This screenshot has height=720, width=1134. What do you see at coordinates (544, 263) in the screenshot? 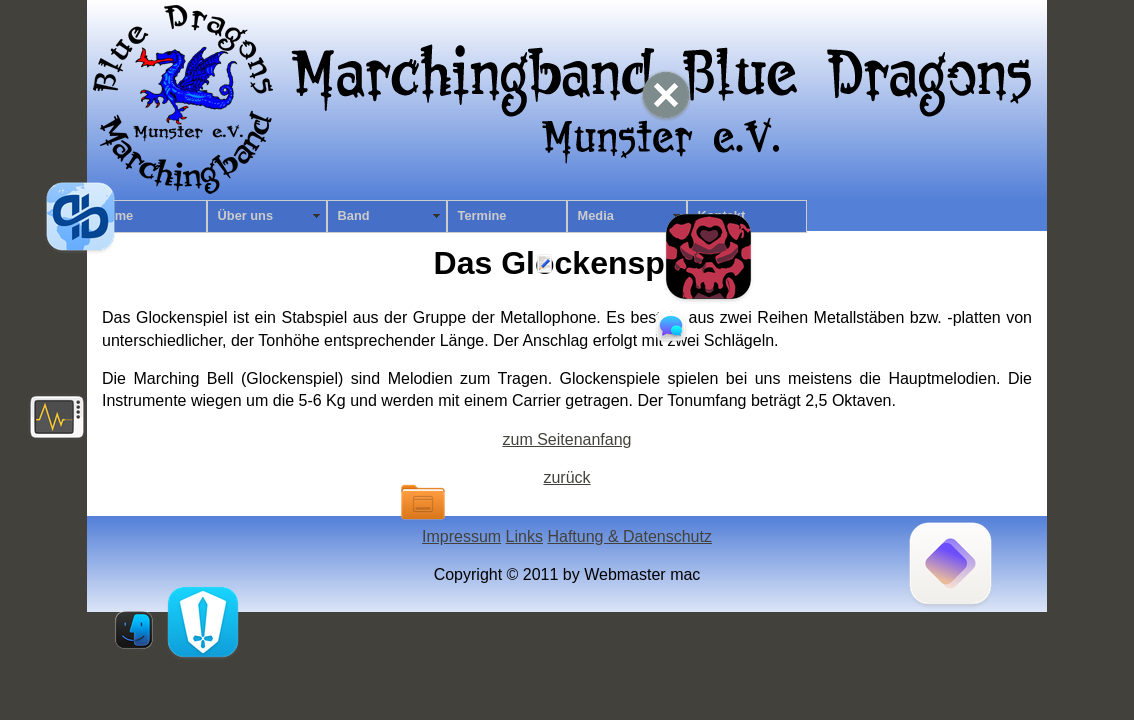
I see `open the text editor application` at bounding box center [544, 263].